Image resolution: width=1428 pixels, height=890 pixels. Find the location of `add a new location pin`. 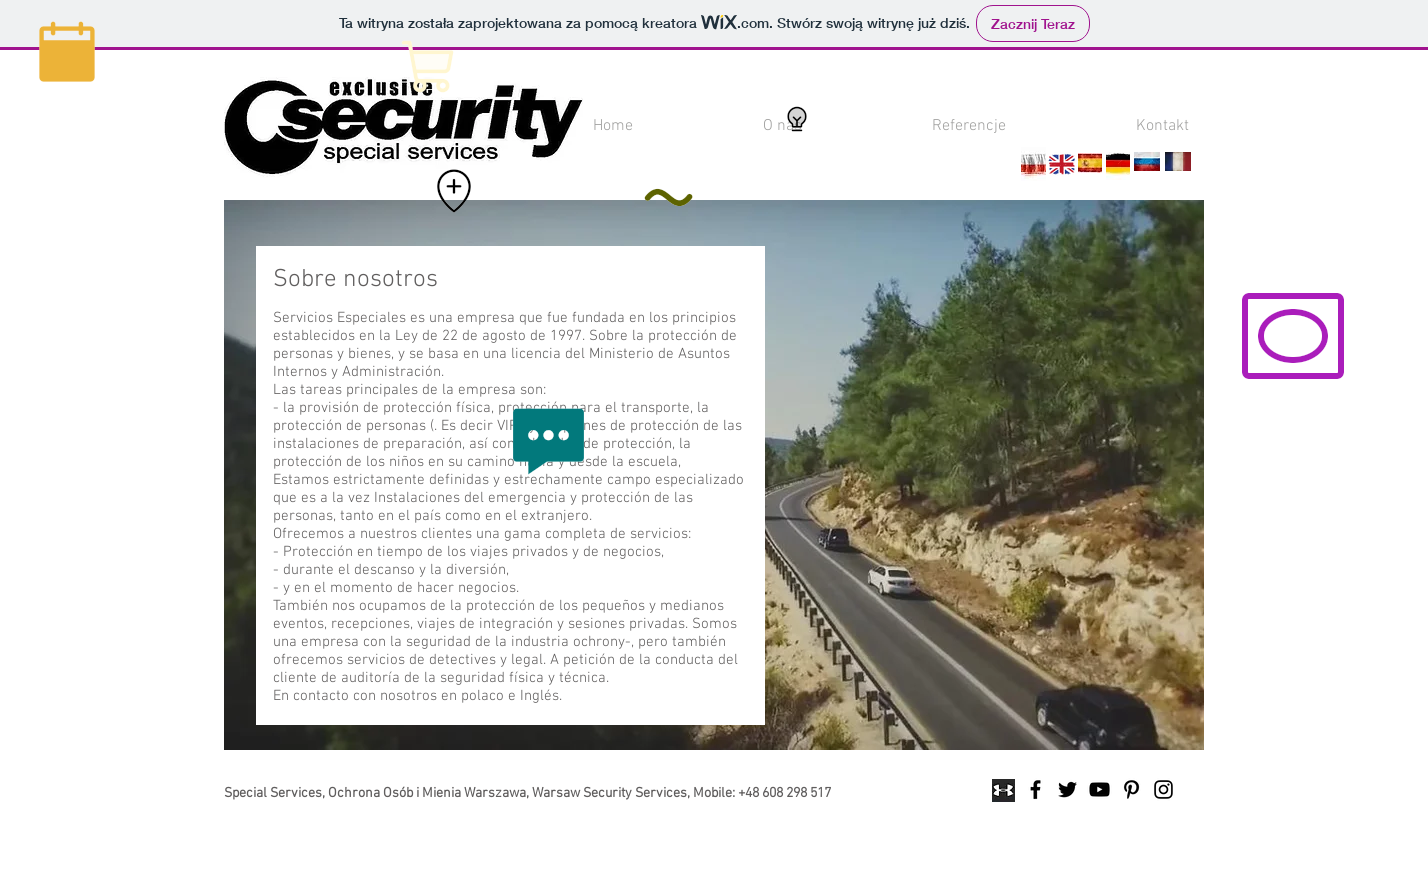

add a new location pin is located at coordinates (454, 191).